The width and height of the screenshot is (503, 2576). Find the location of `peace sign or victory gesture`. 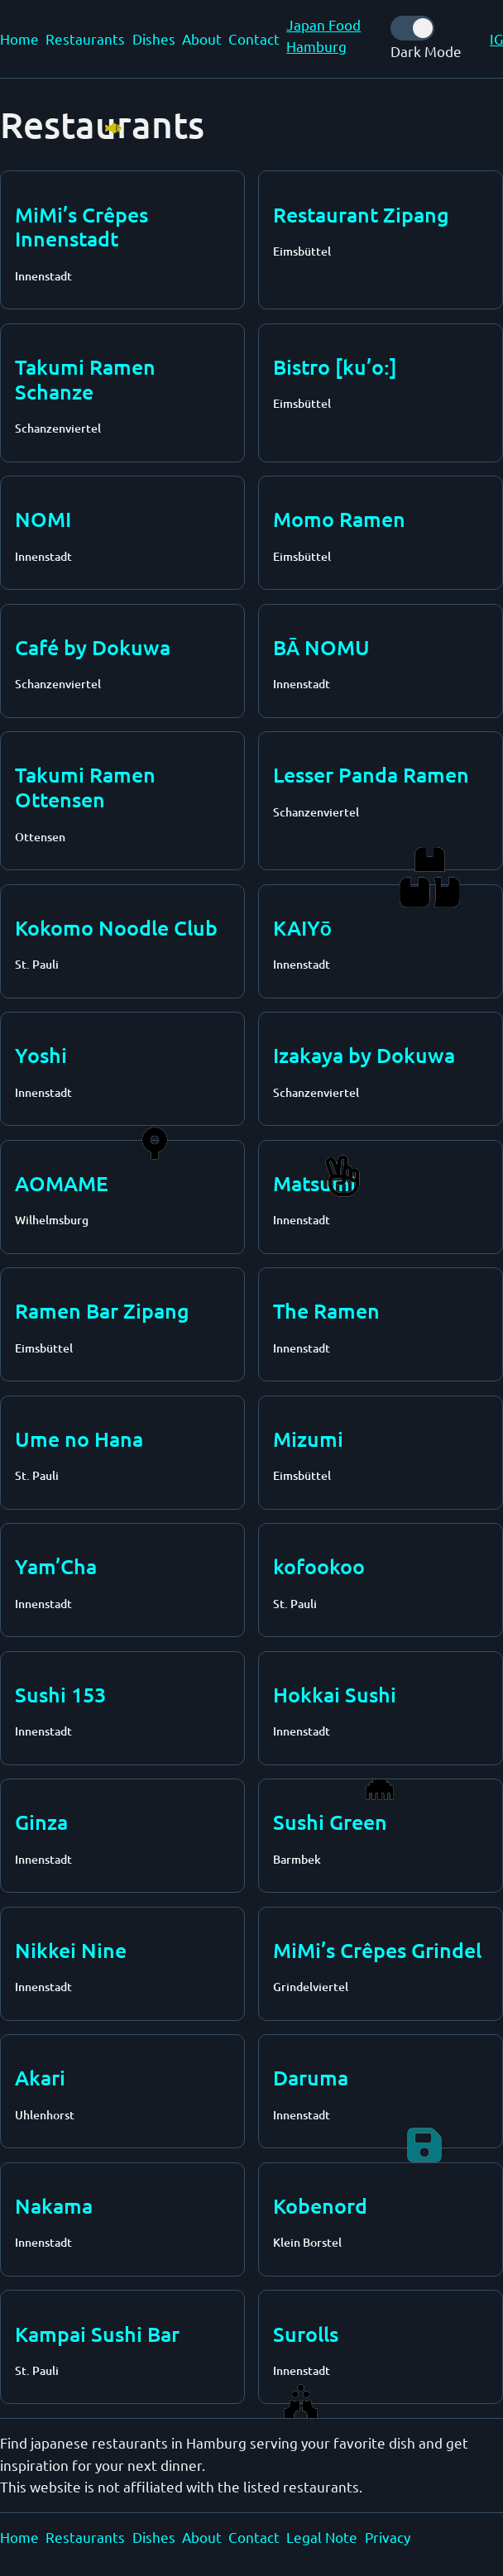

peace sign or victory gesture is located at coordinates (343, 1175).